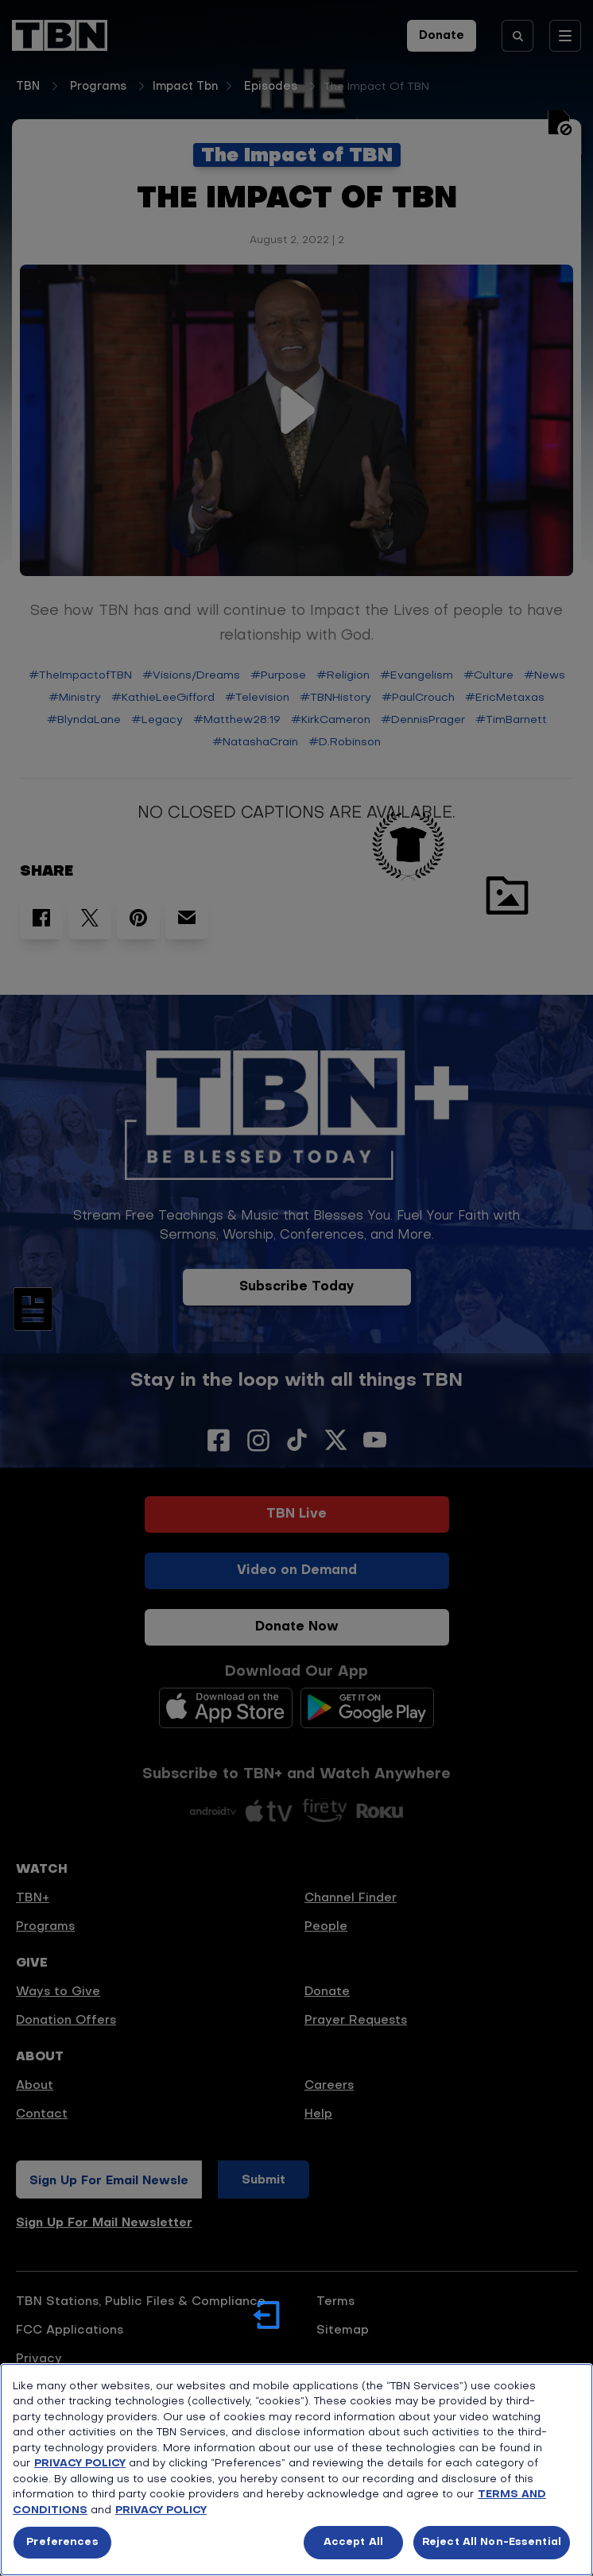 The image size is (593, 2576). What do you see at coordinates (559, 122) in the screenshot?
I see `file access denied or restricted` at bounding box center [559, 122].